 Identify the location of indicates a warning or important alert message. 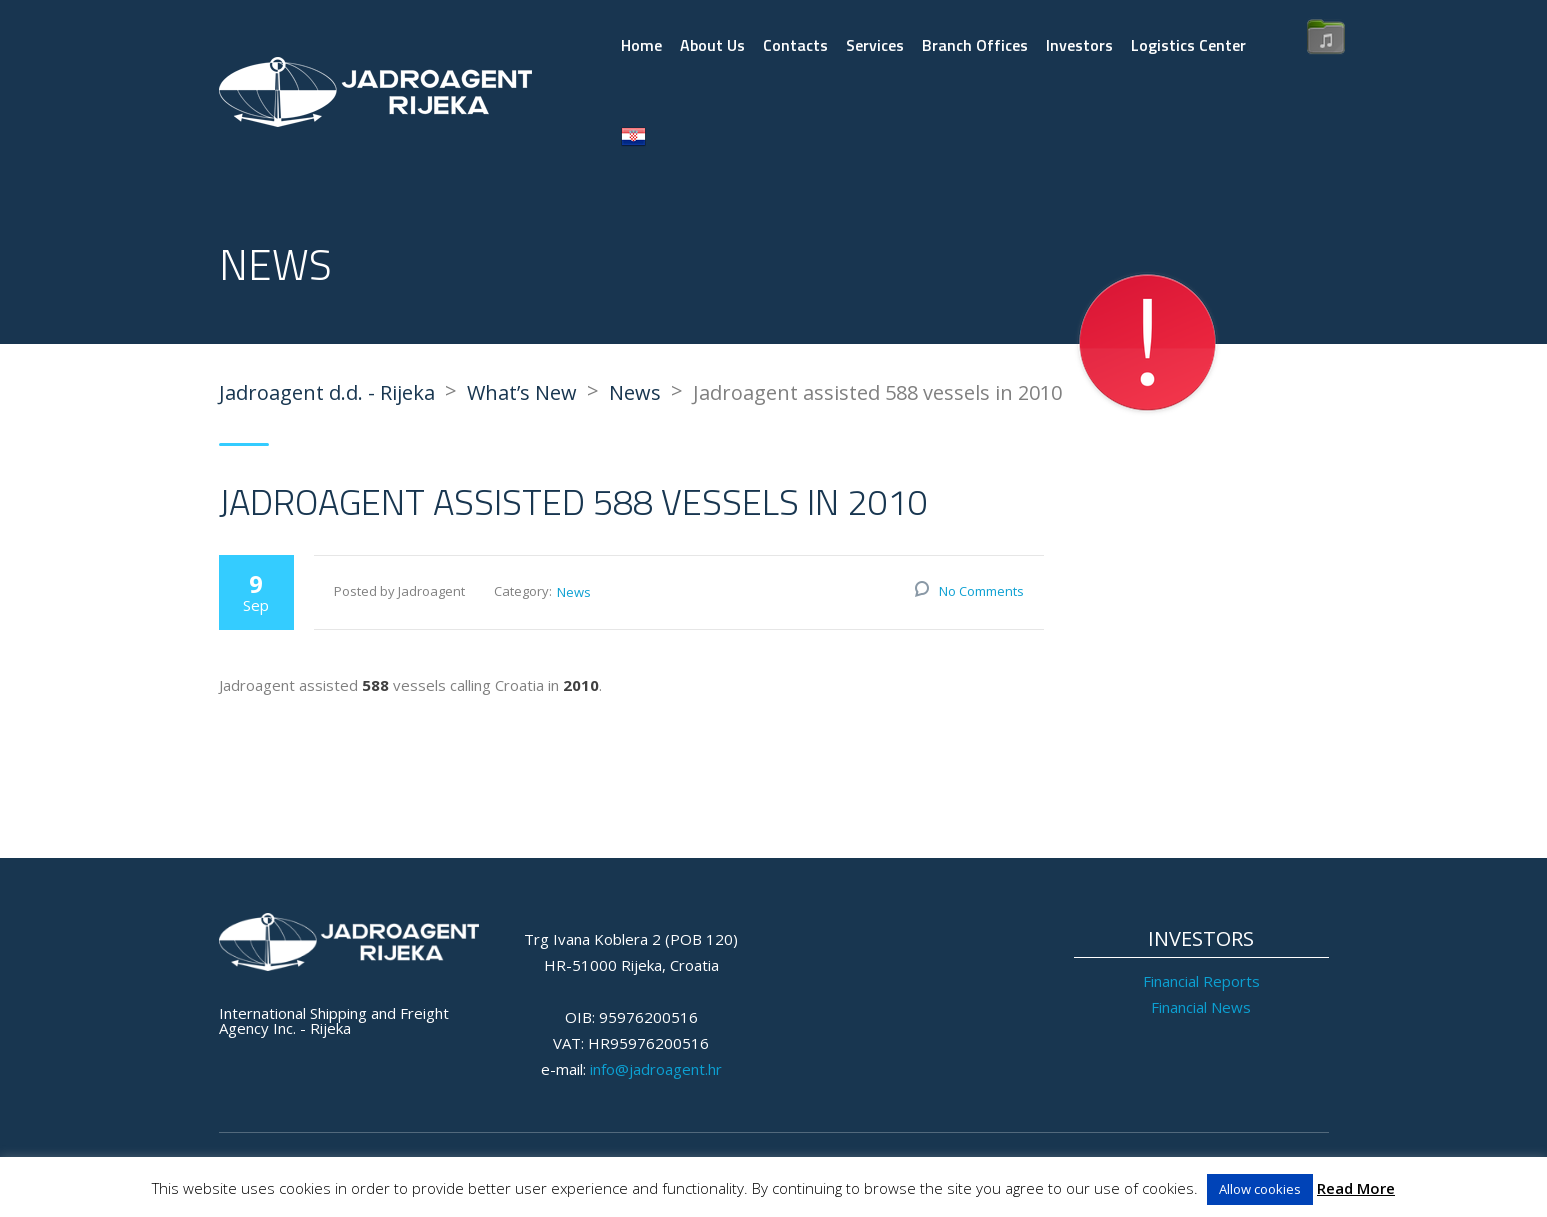
(1147, 342).